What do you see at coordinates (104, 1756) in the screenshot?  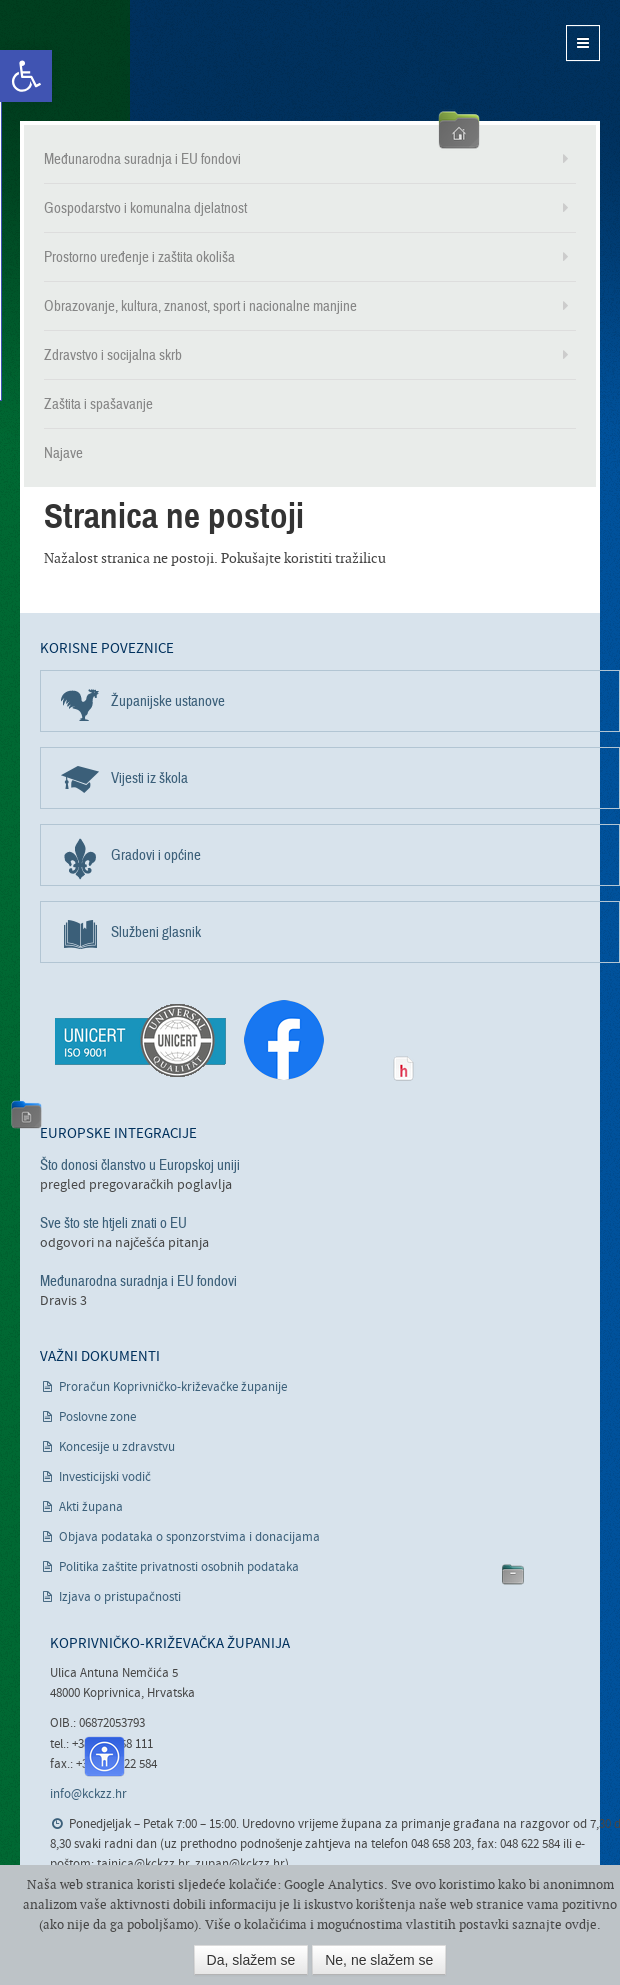 I see `access accessibility settings` at bounding box center [104, 1756].